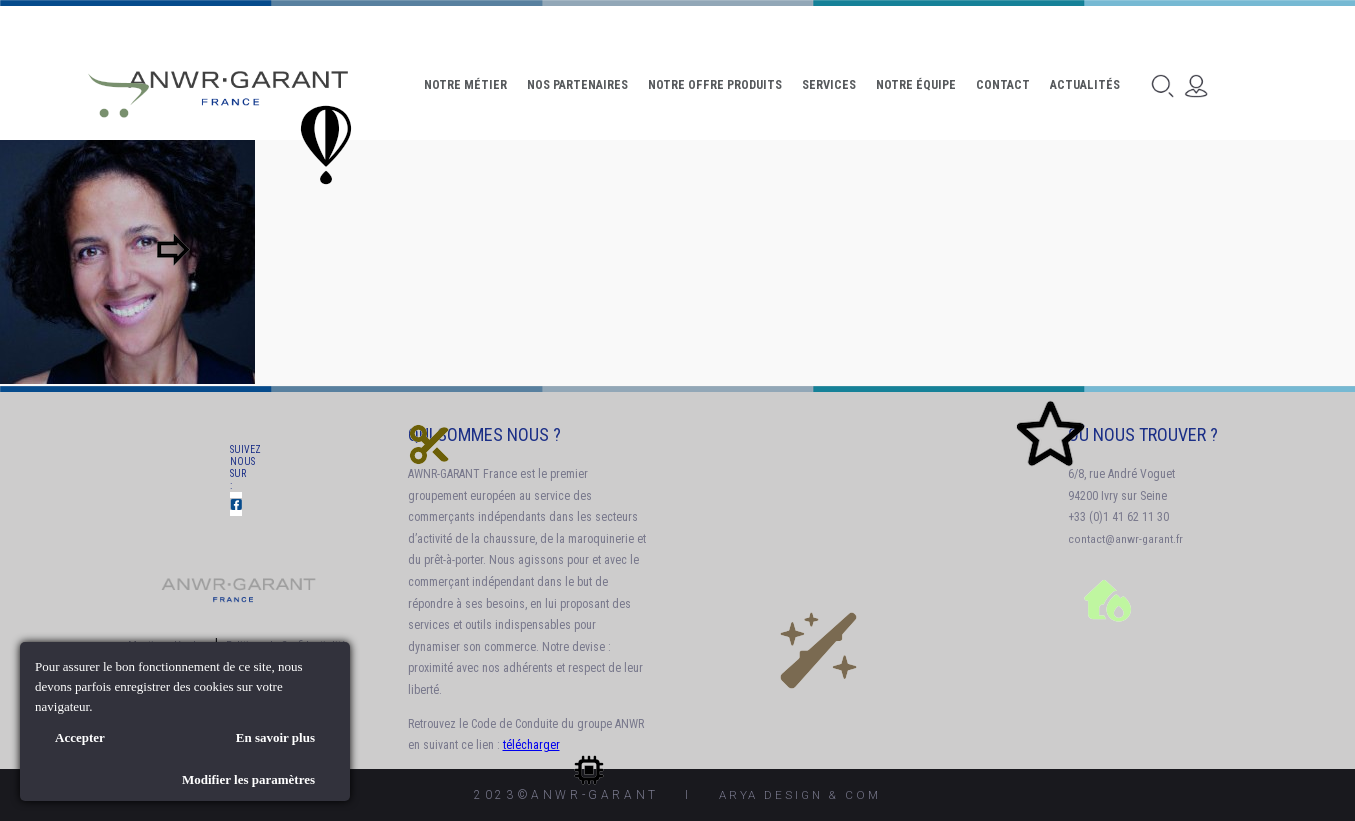 Image resolution: width=1355 pixels, height=821 pixels. What do you see at coordinates (589, 770) in the screenshot?
I see `view hardware or processor information` at bounding box center [589, 770].